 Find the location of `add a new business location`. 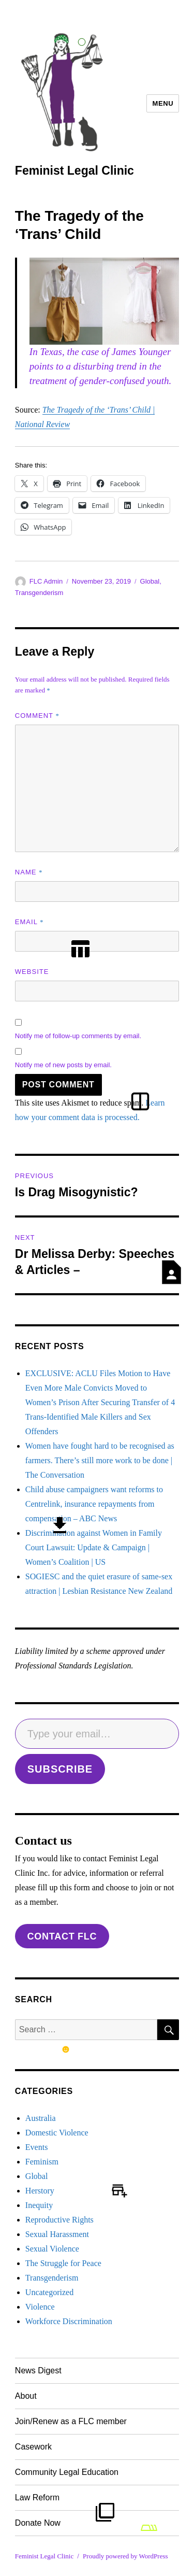

add a new business location is located at coordinates (120, 2190).